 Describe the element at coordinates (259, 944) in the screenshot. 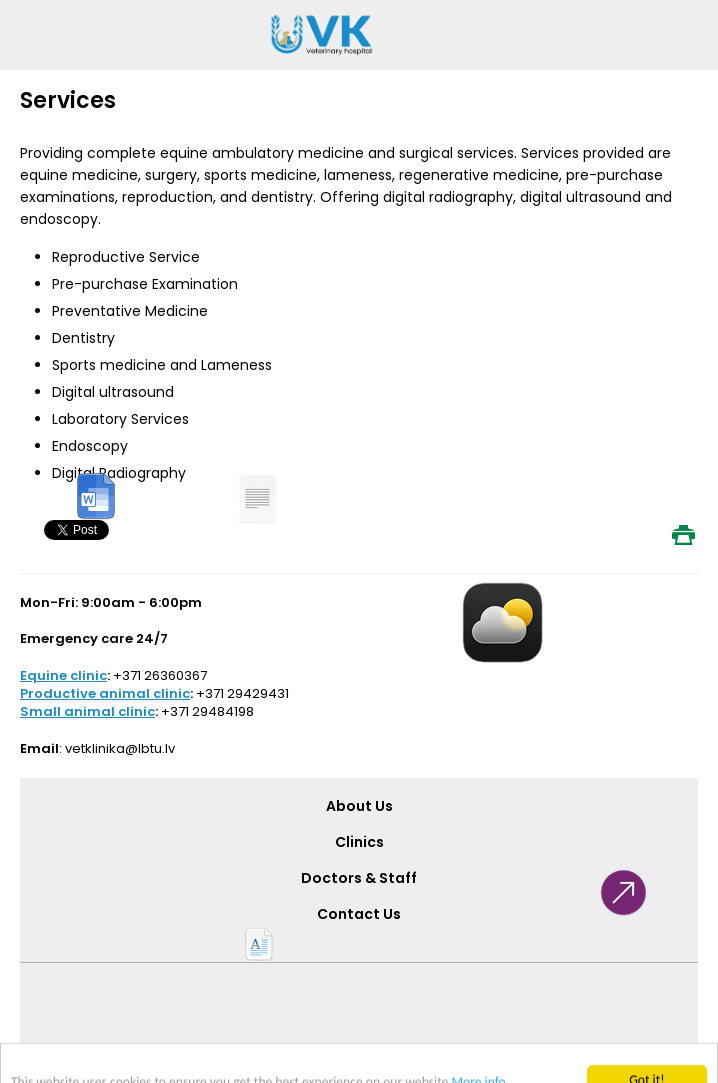

I see `open a text document file` at that location.